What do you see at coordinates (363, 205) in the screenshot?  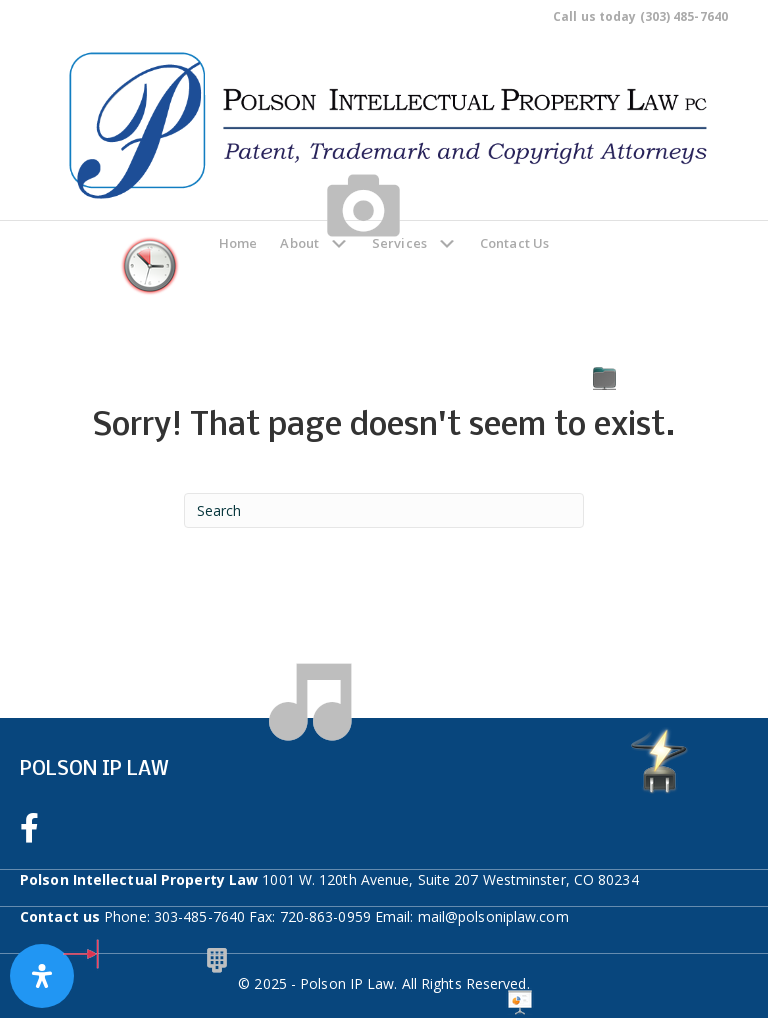 I see `open your pictures folder` at bounding box center [363, 205].